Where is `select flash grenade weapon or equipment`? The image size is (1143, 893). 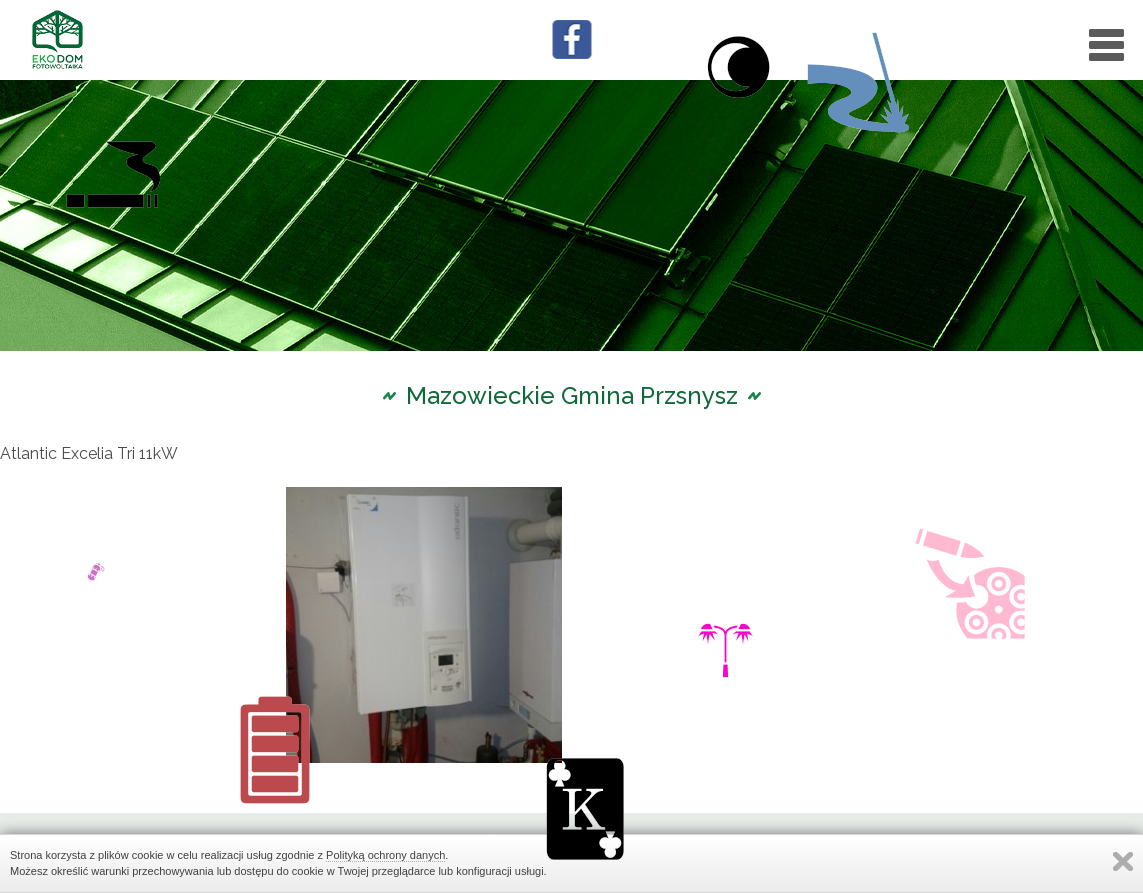 select flash grenade weapon or equipment is located at coordinates (95, 571).